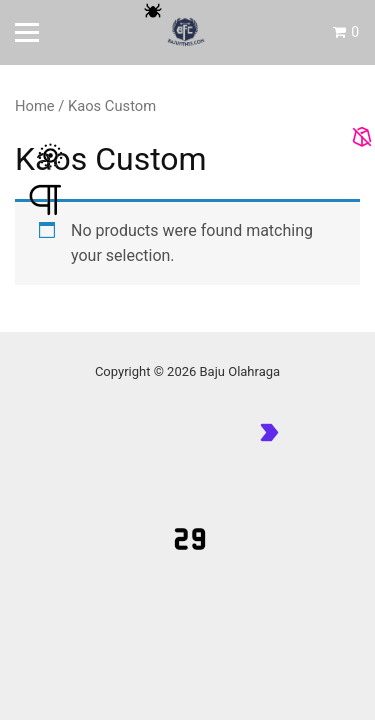 This screenshot has height=720, width=375. Describe the element at coordinates (362, 137) in the screenshot. I see `disable 3D view frustum or perspective mode` at that location.